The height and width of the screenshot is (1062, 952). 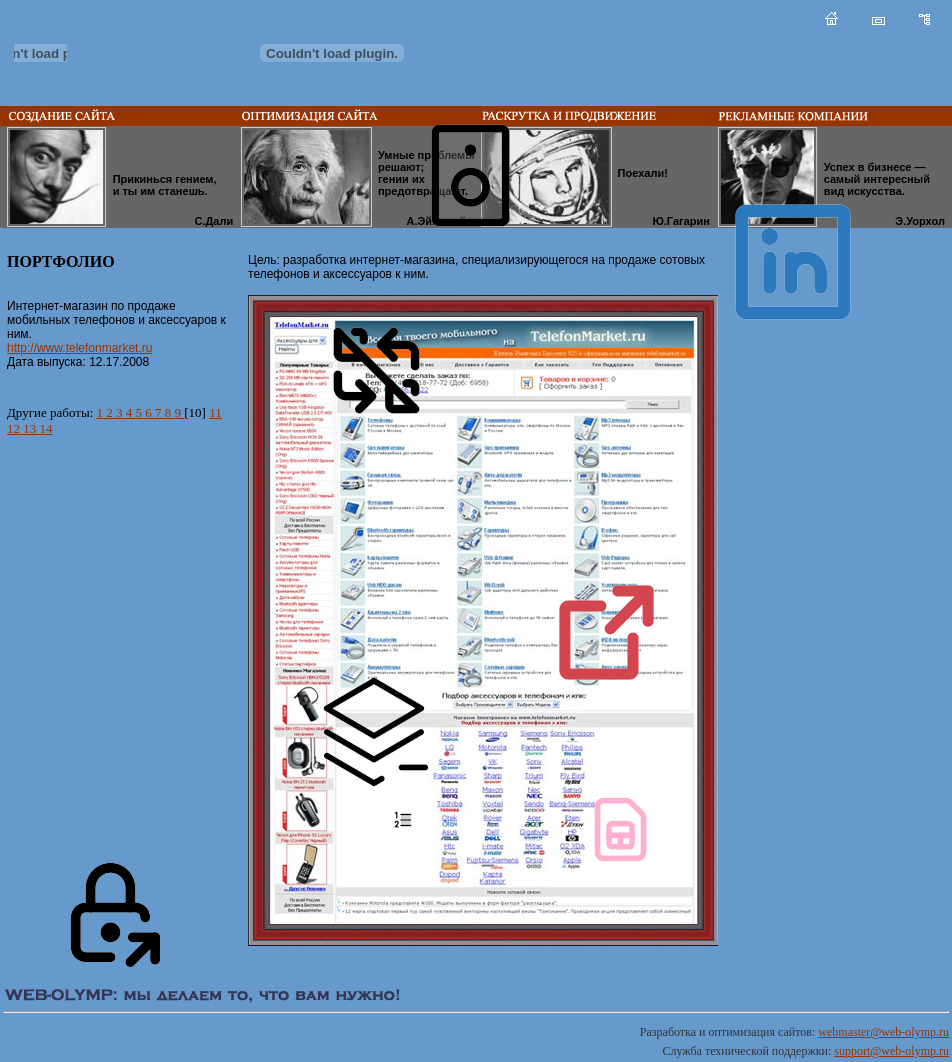 What do you see at coordinates (620, 829) in the screenshot?
I see `manage SIM card settings` at bounding box center [620, 829].